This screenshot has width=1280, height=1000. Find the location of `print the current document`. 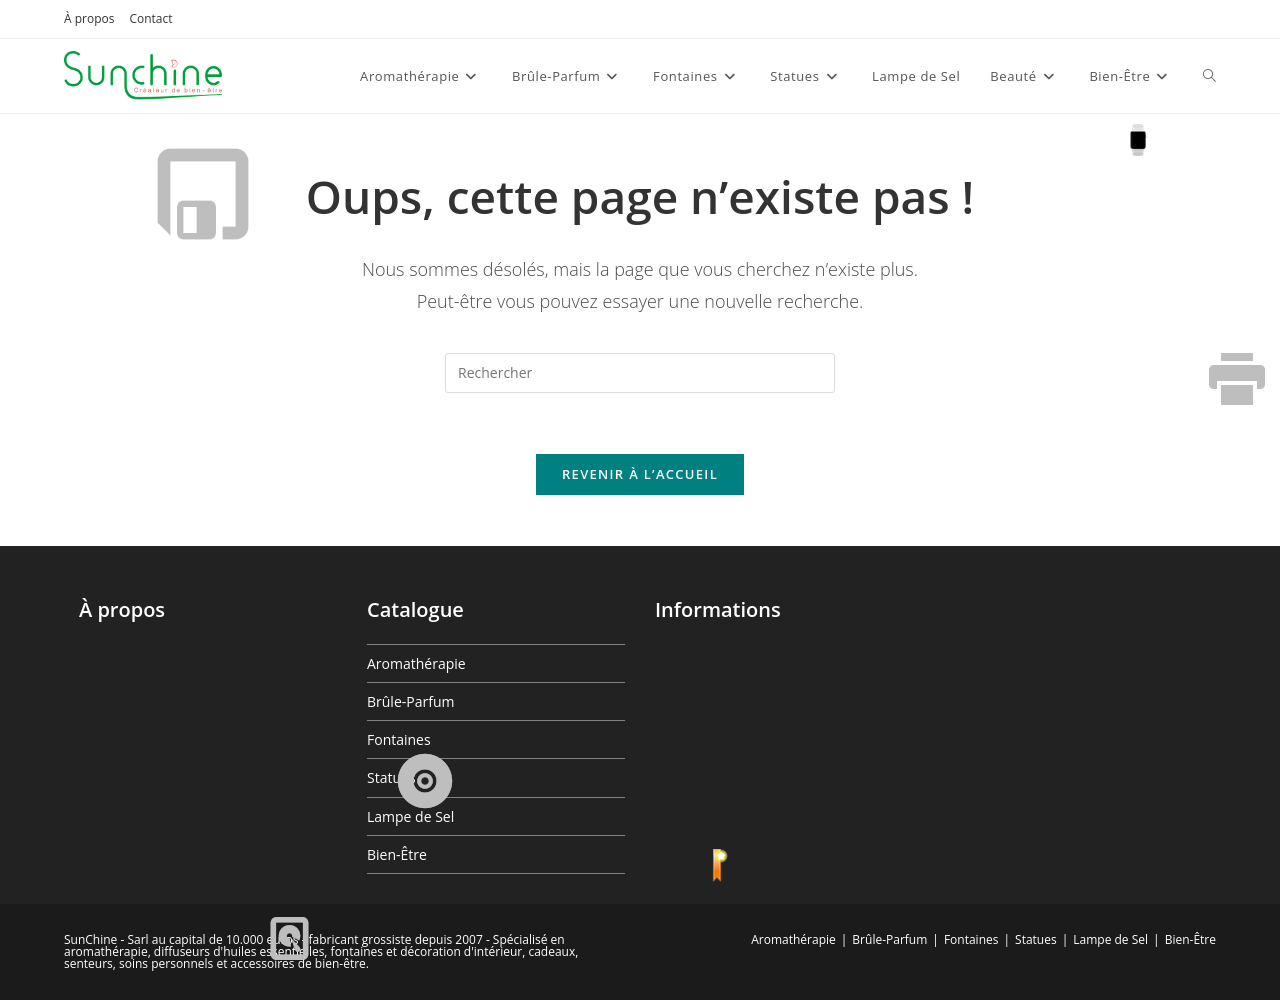

print the current document is located at coordinates (1237, 381).